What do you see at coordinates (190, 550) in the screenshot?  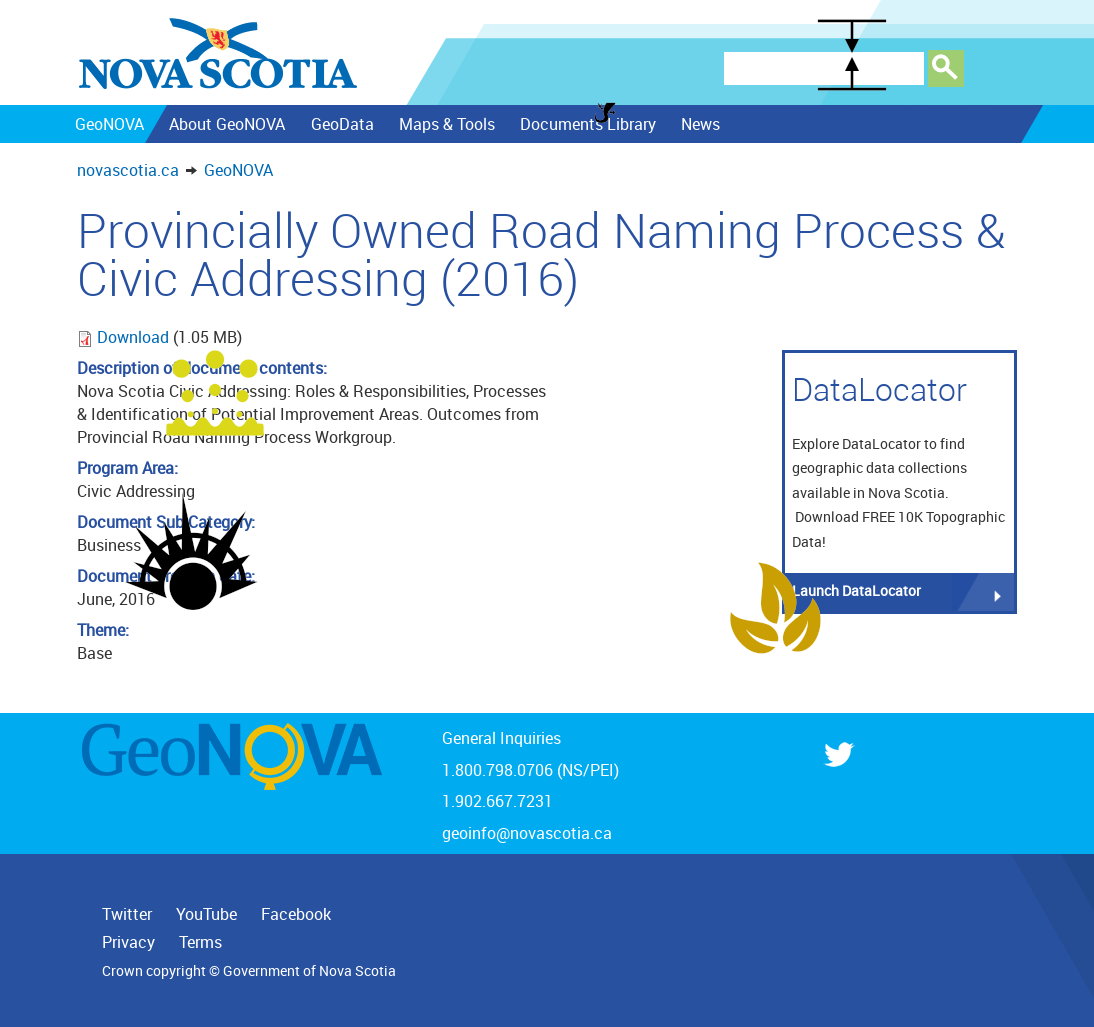 I see `view in-game time or day/night cycle` at bounding box center [190, 550].